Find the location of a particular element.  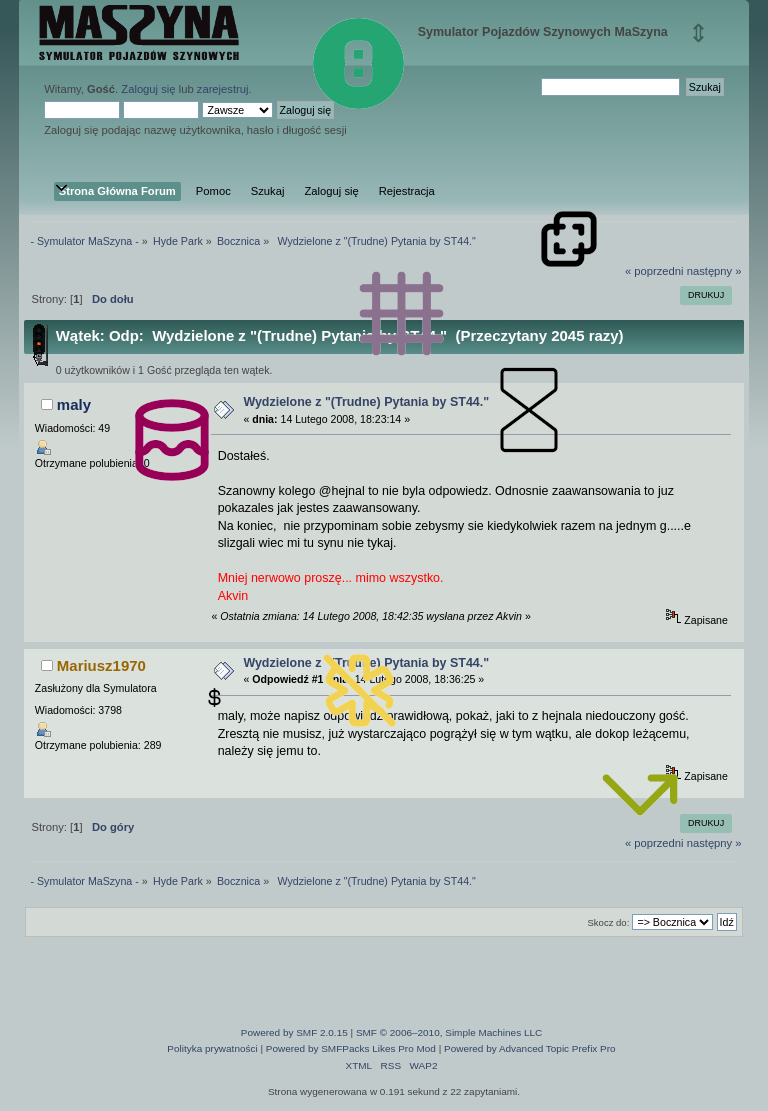

reply to a message or thread is located at coordinates (640, 793).